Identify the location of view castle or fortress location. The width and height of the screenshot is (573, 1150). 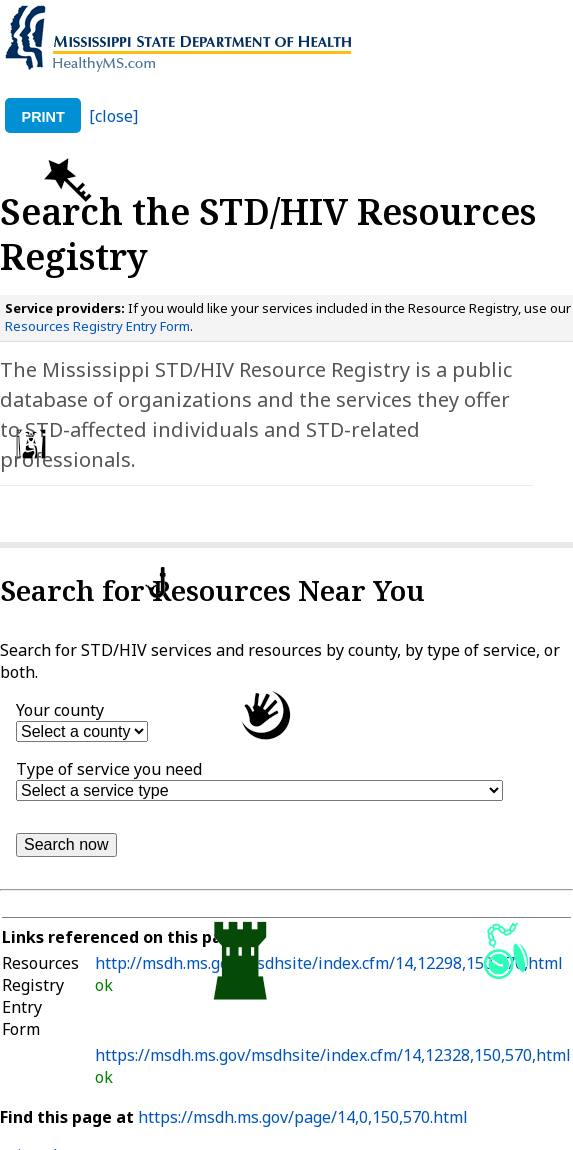
(240, 960).